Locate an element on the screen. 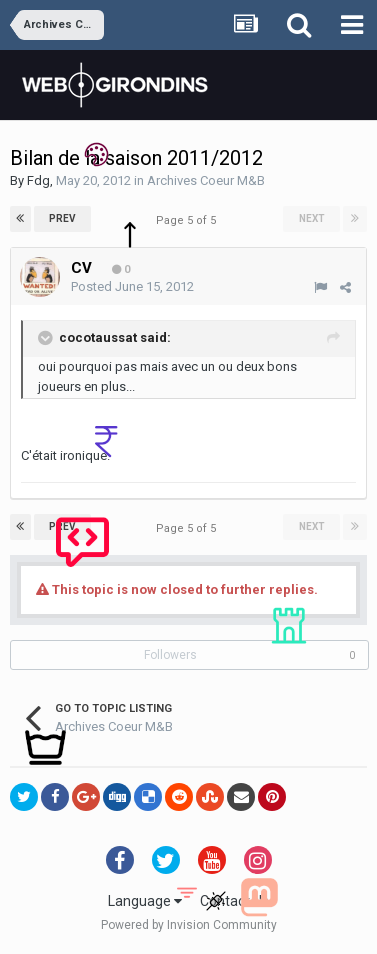 This screenshot has width=377, height=954. view prices in Indian rupees is located at coordinates (105, 441).